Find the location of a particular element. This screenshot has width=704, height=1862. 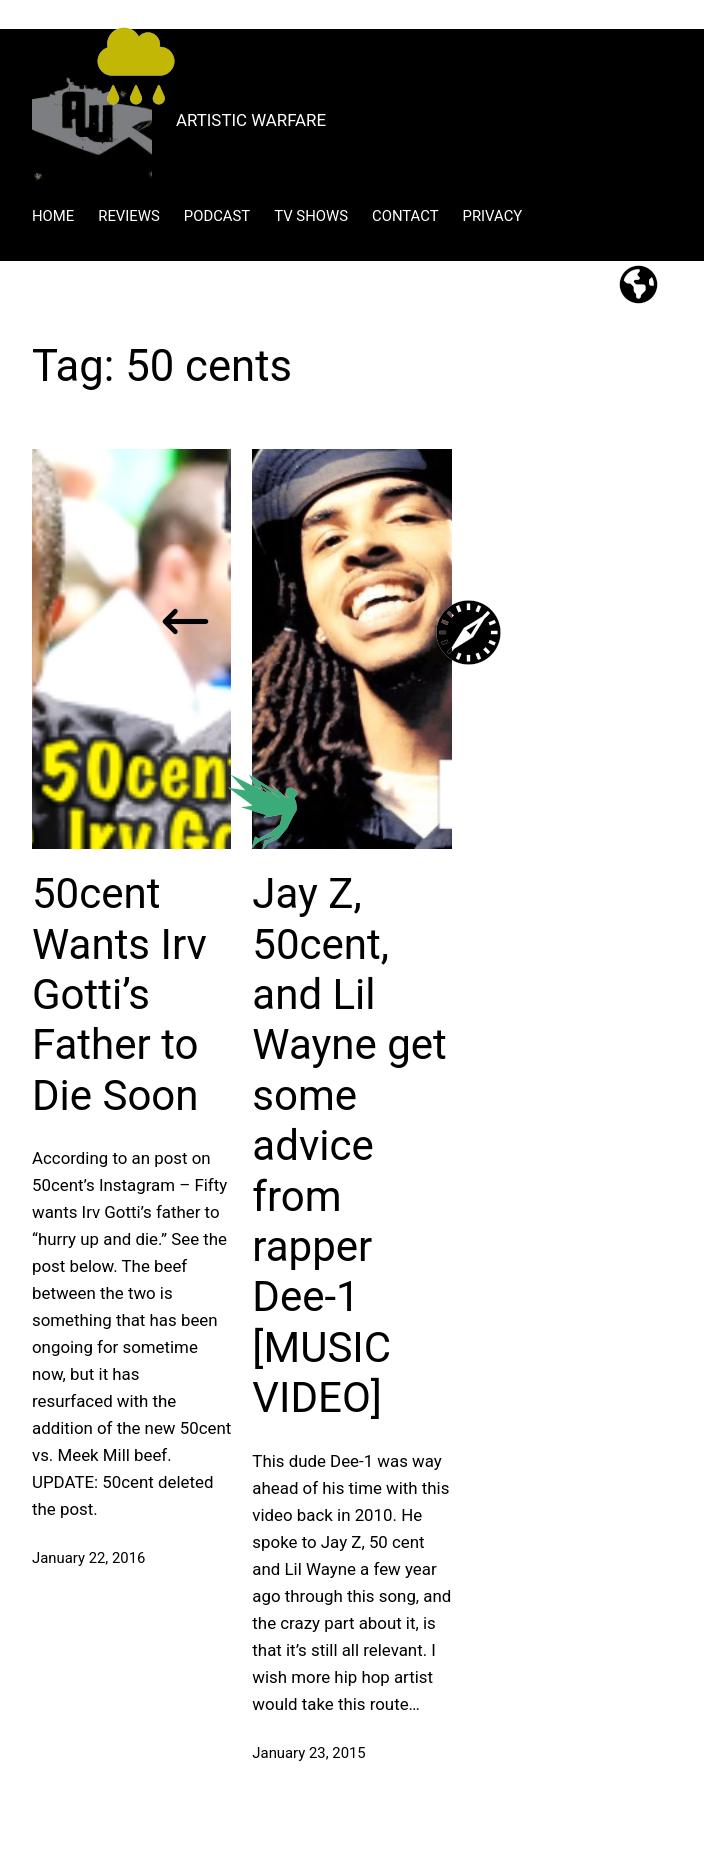

switch to global or worldwide view is located at coordinates (638, 284).